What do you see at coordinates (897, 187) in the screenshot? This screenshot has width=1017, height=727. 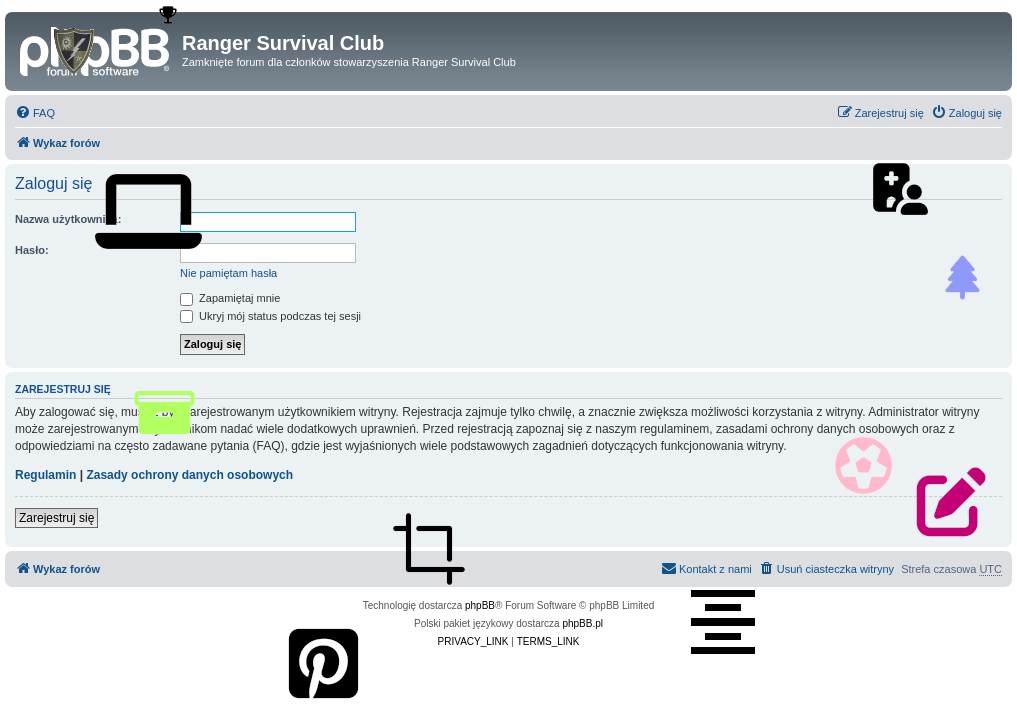 I see `view patient profile or medical records` at bounding box center [897, 187].